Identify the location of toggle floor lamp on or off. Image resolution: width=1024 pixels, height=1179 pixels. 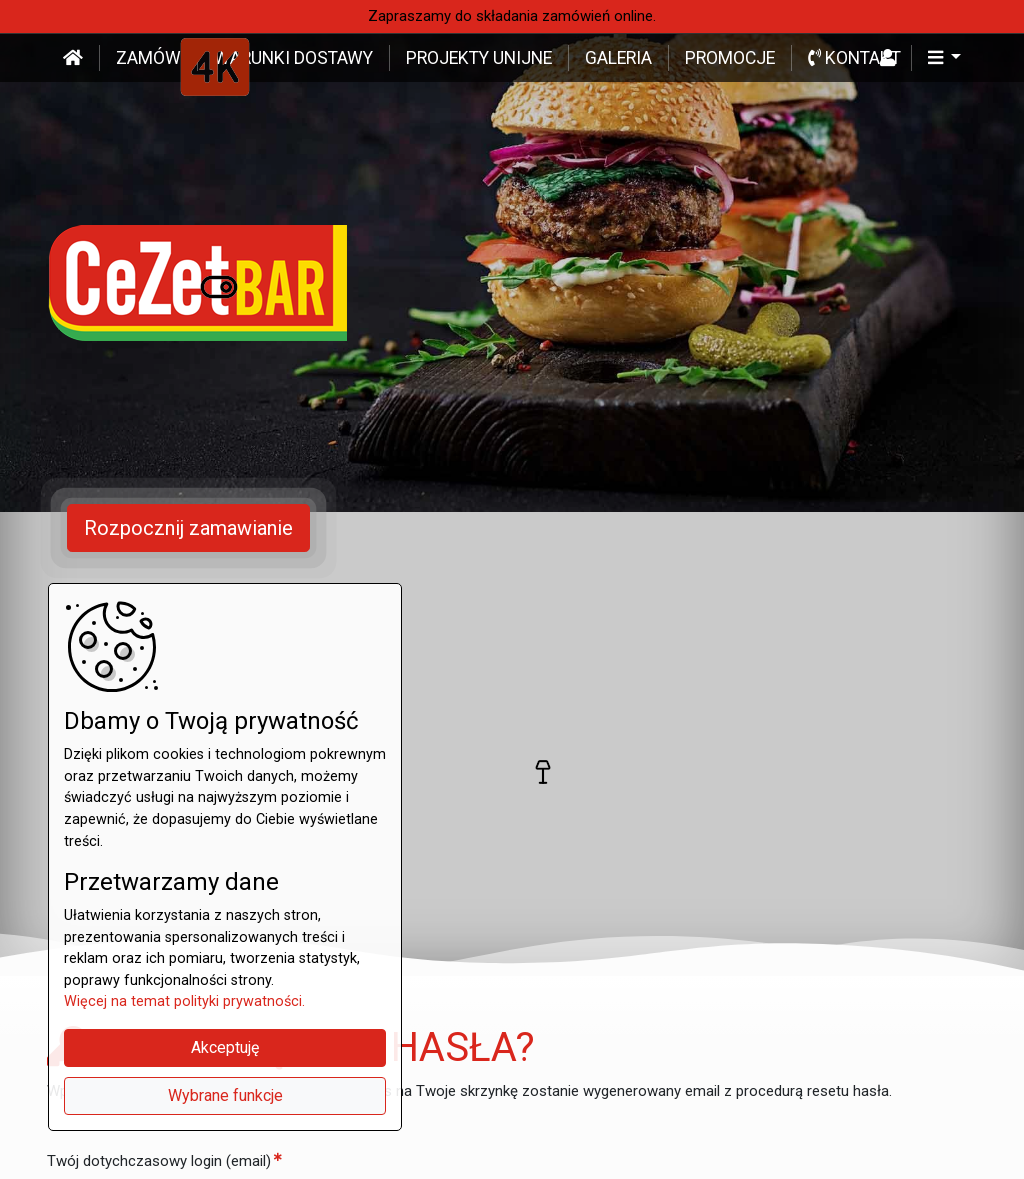
(543, 772).